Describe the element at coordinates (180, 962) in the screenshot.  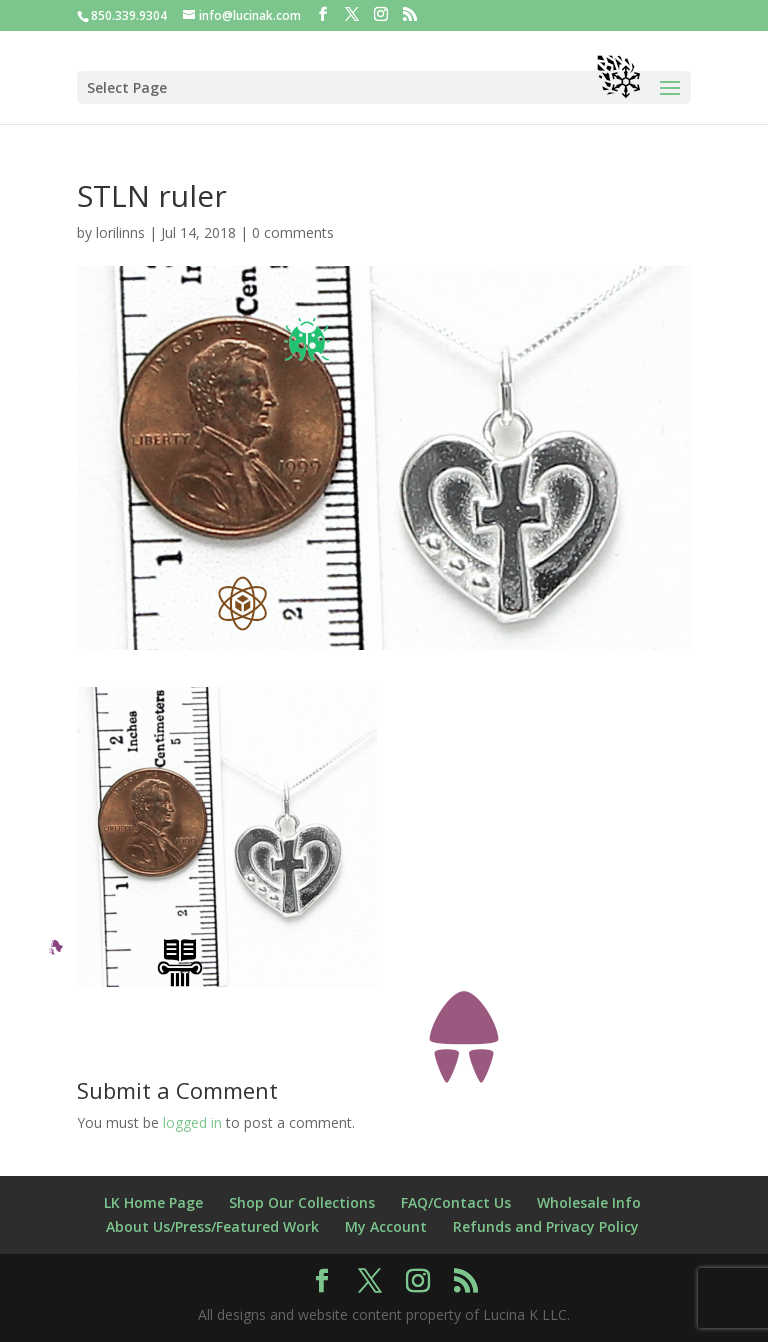
I see `access educational or learning resources` at that location.